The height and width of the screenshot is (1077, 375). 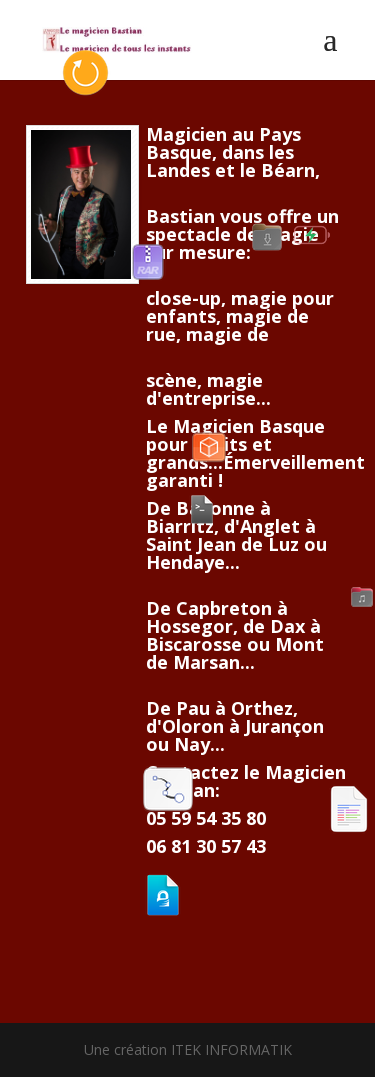 I want to click on a compressed RAR archive file, so click(x=148, y=262).